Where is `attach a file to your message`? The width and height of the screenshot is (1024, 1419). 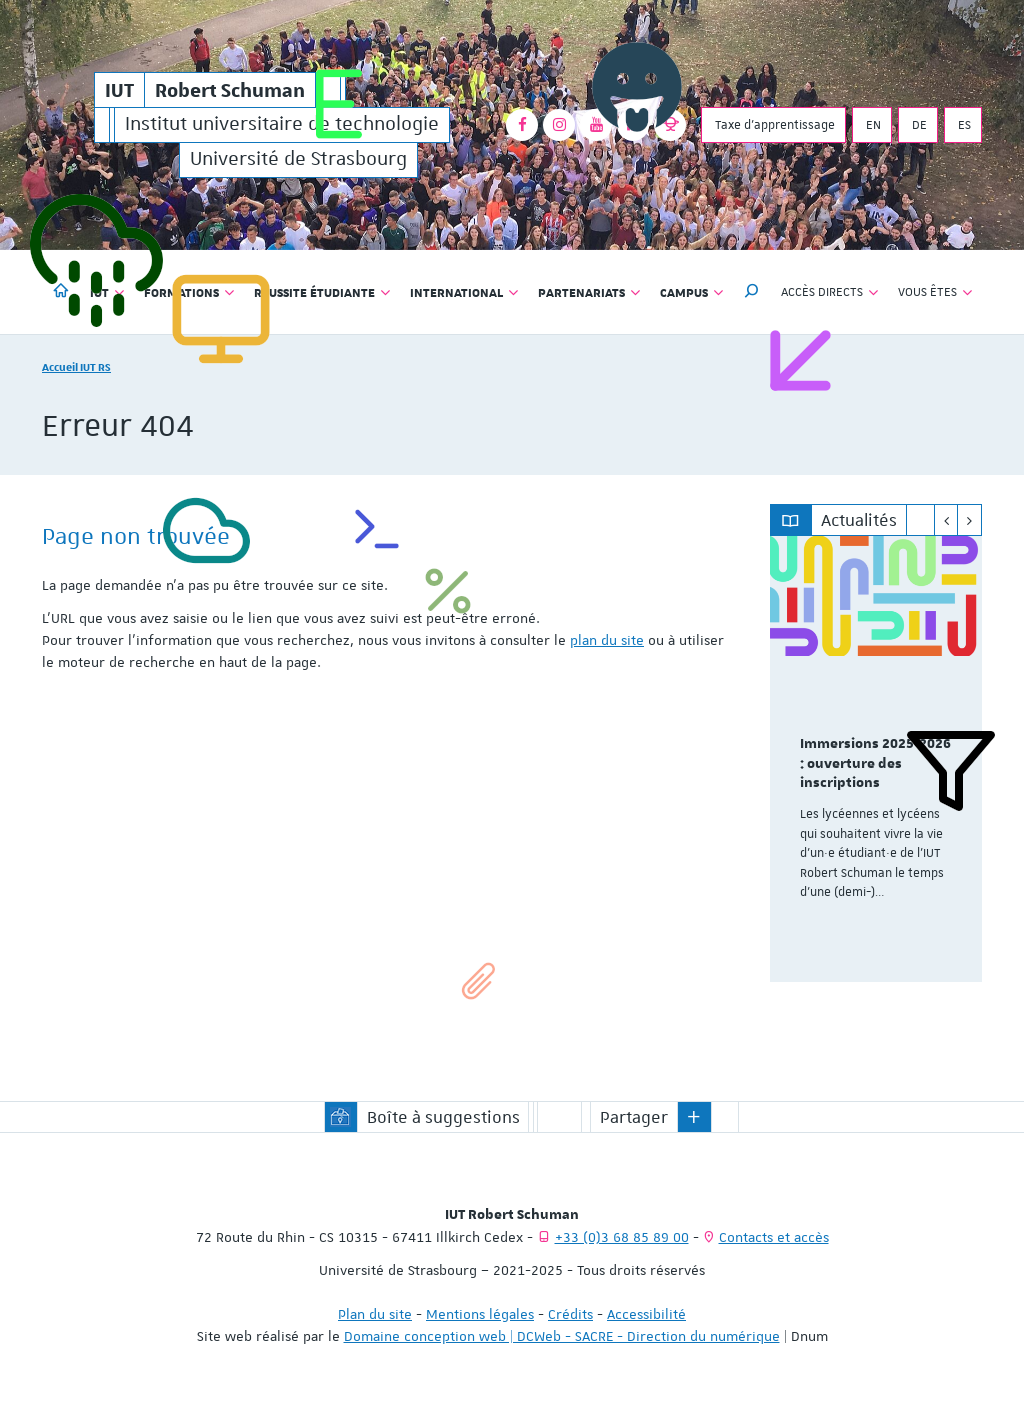
attach a file to your message is located at coordinates (479, 981).